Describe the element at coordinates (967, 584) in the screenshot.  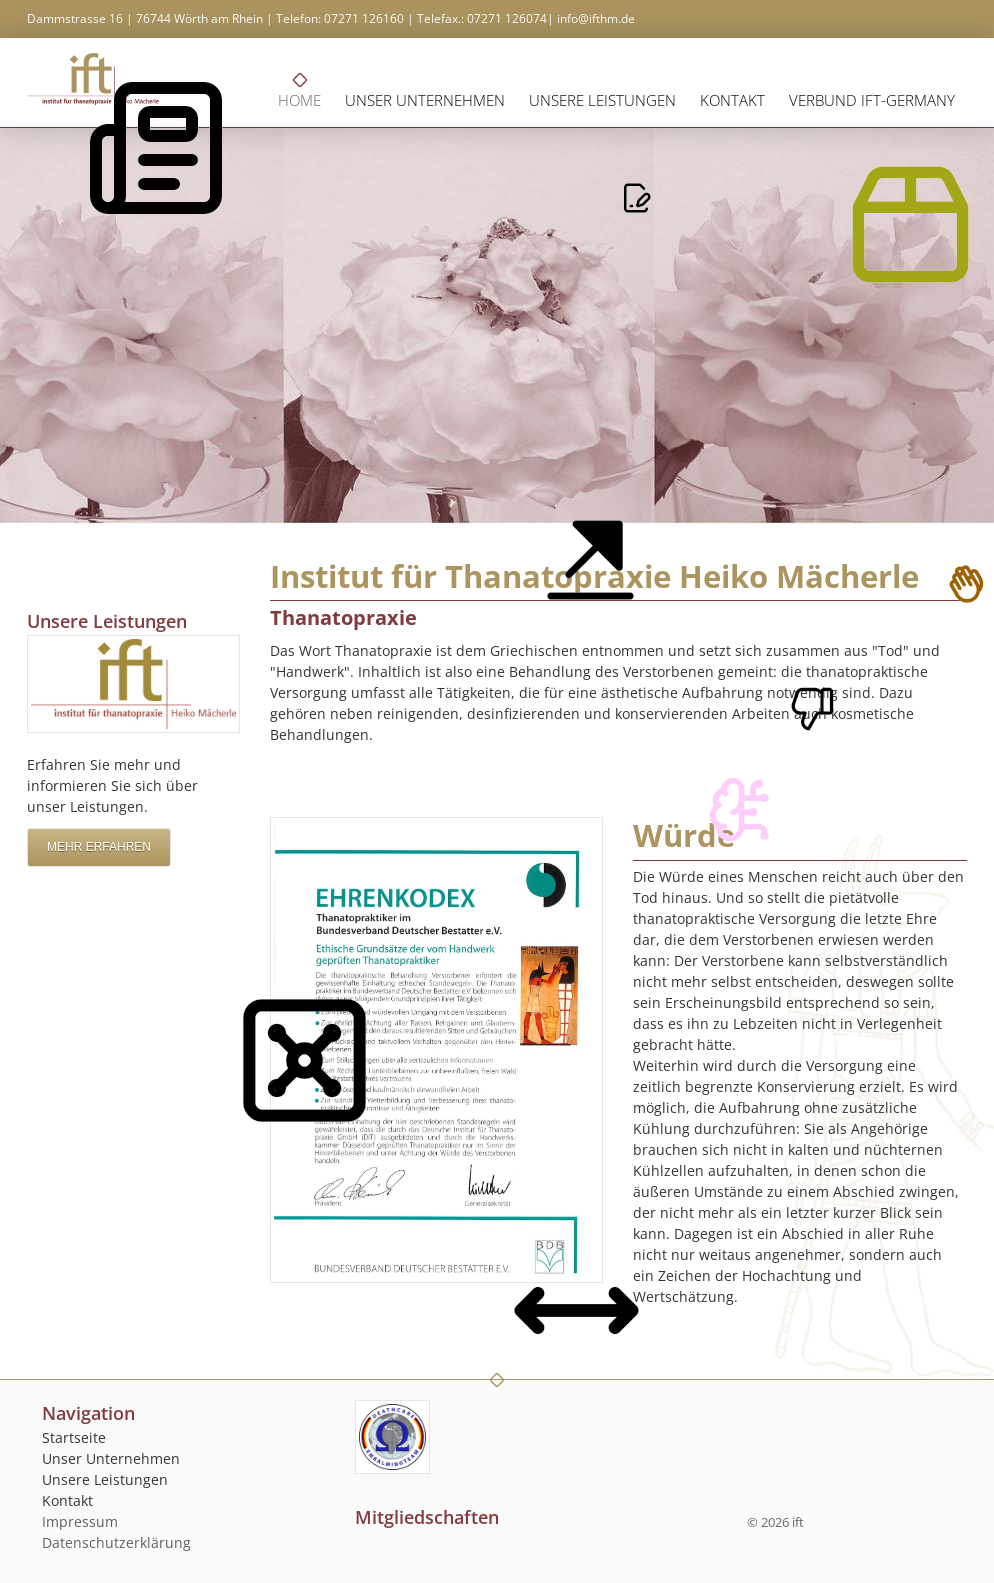
I see `give applause or show appreciation` at that location.